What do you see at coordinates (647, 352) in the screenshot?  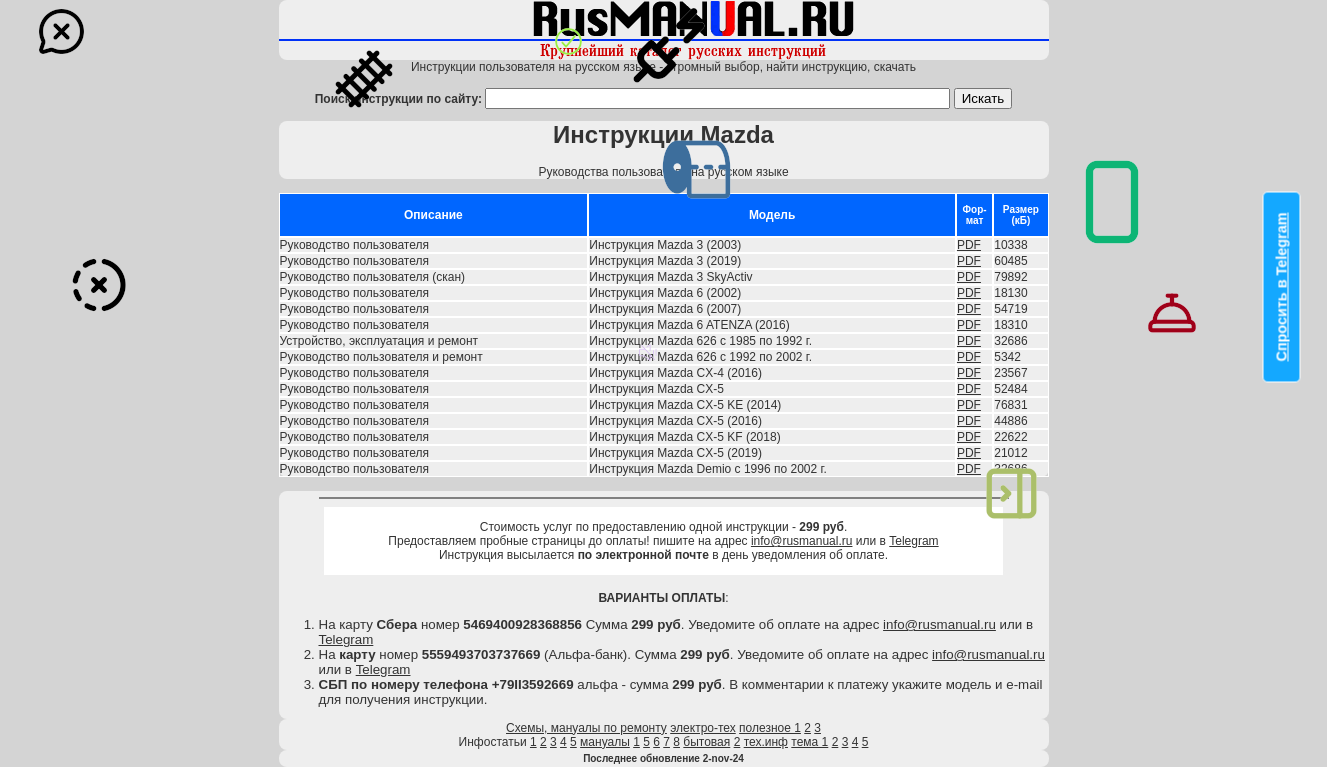 I see `mute audio or sound` at bounding box center [647, 352].